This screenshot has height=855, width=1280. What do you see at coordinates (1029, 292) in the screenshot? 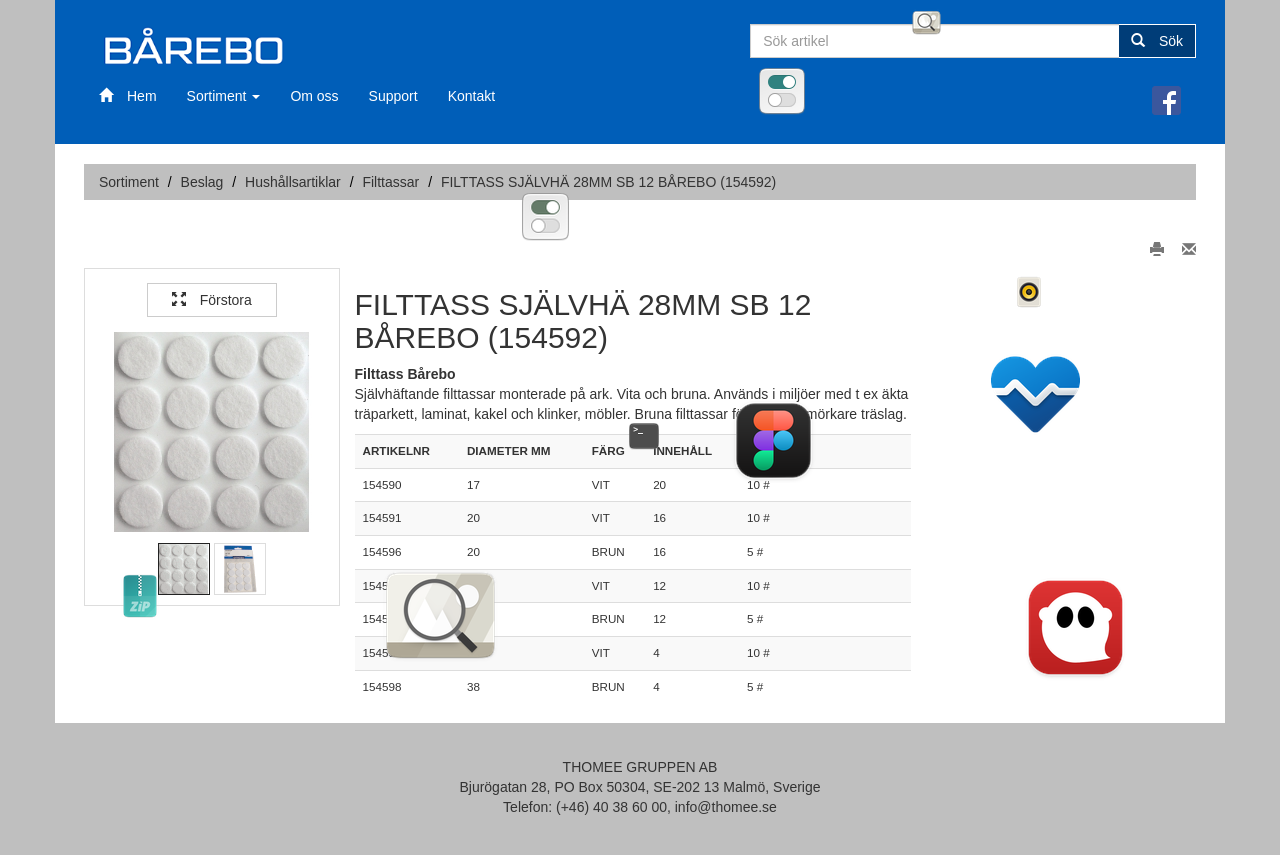
I see `open Rhythmbox music player` at bounding box center [1029, 292].